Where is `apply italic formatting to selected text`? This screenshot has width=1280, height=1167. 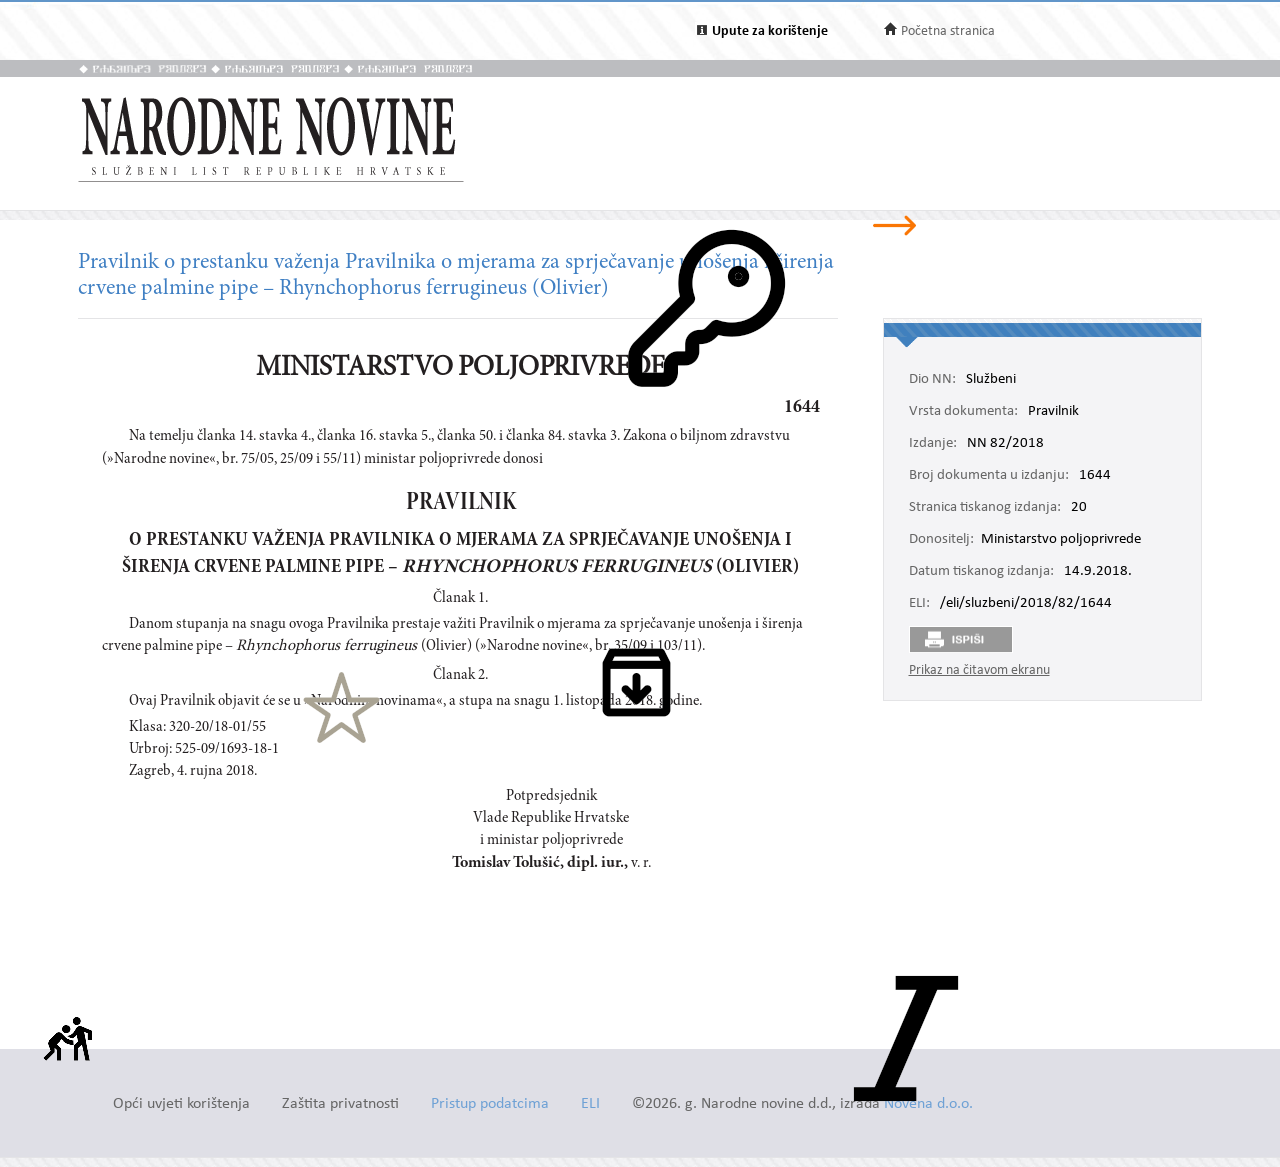 apply italic formatting to selected text is located at coordinates (909, 1038).